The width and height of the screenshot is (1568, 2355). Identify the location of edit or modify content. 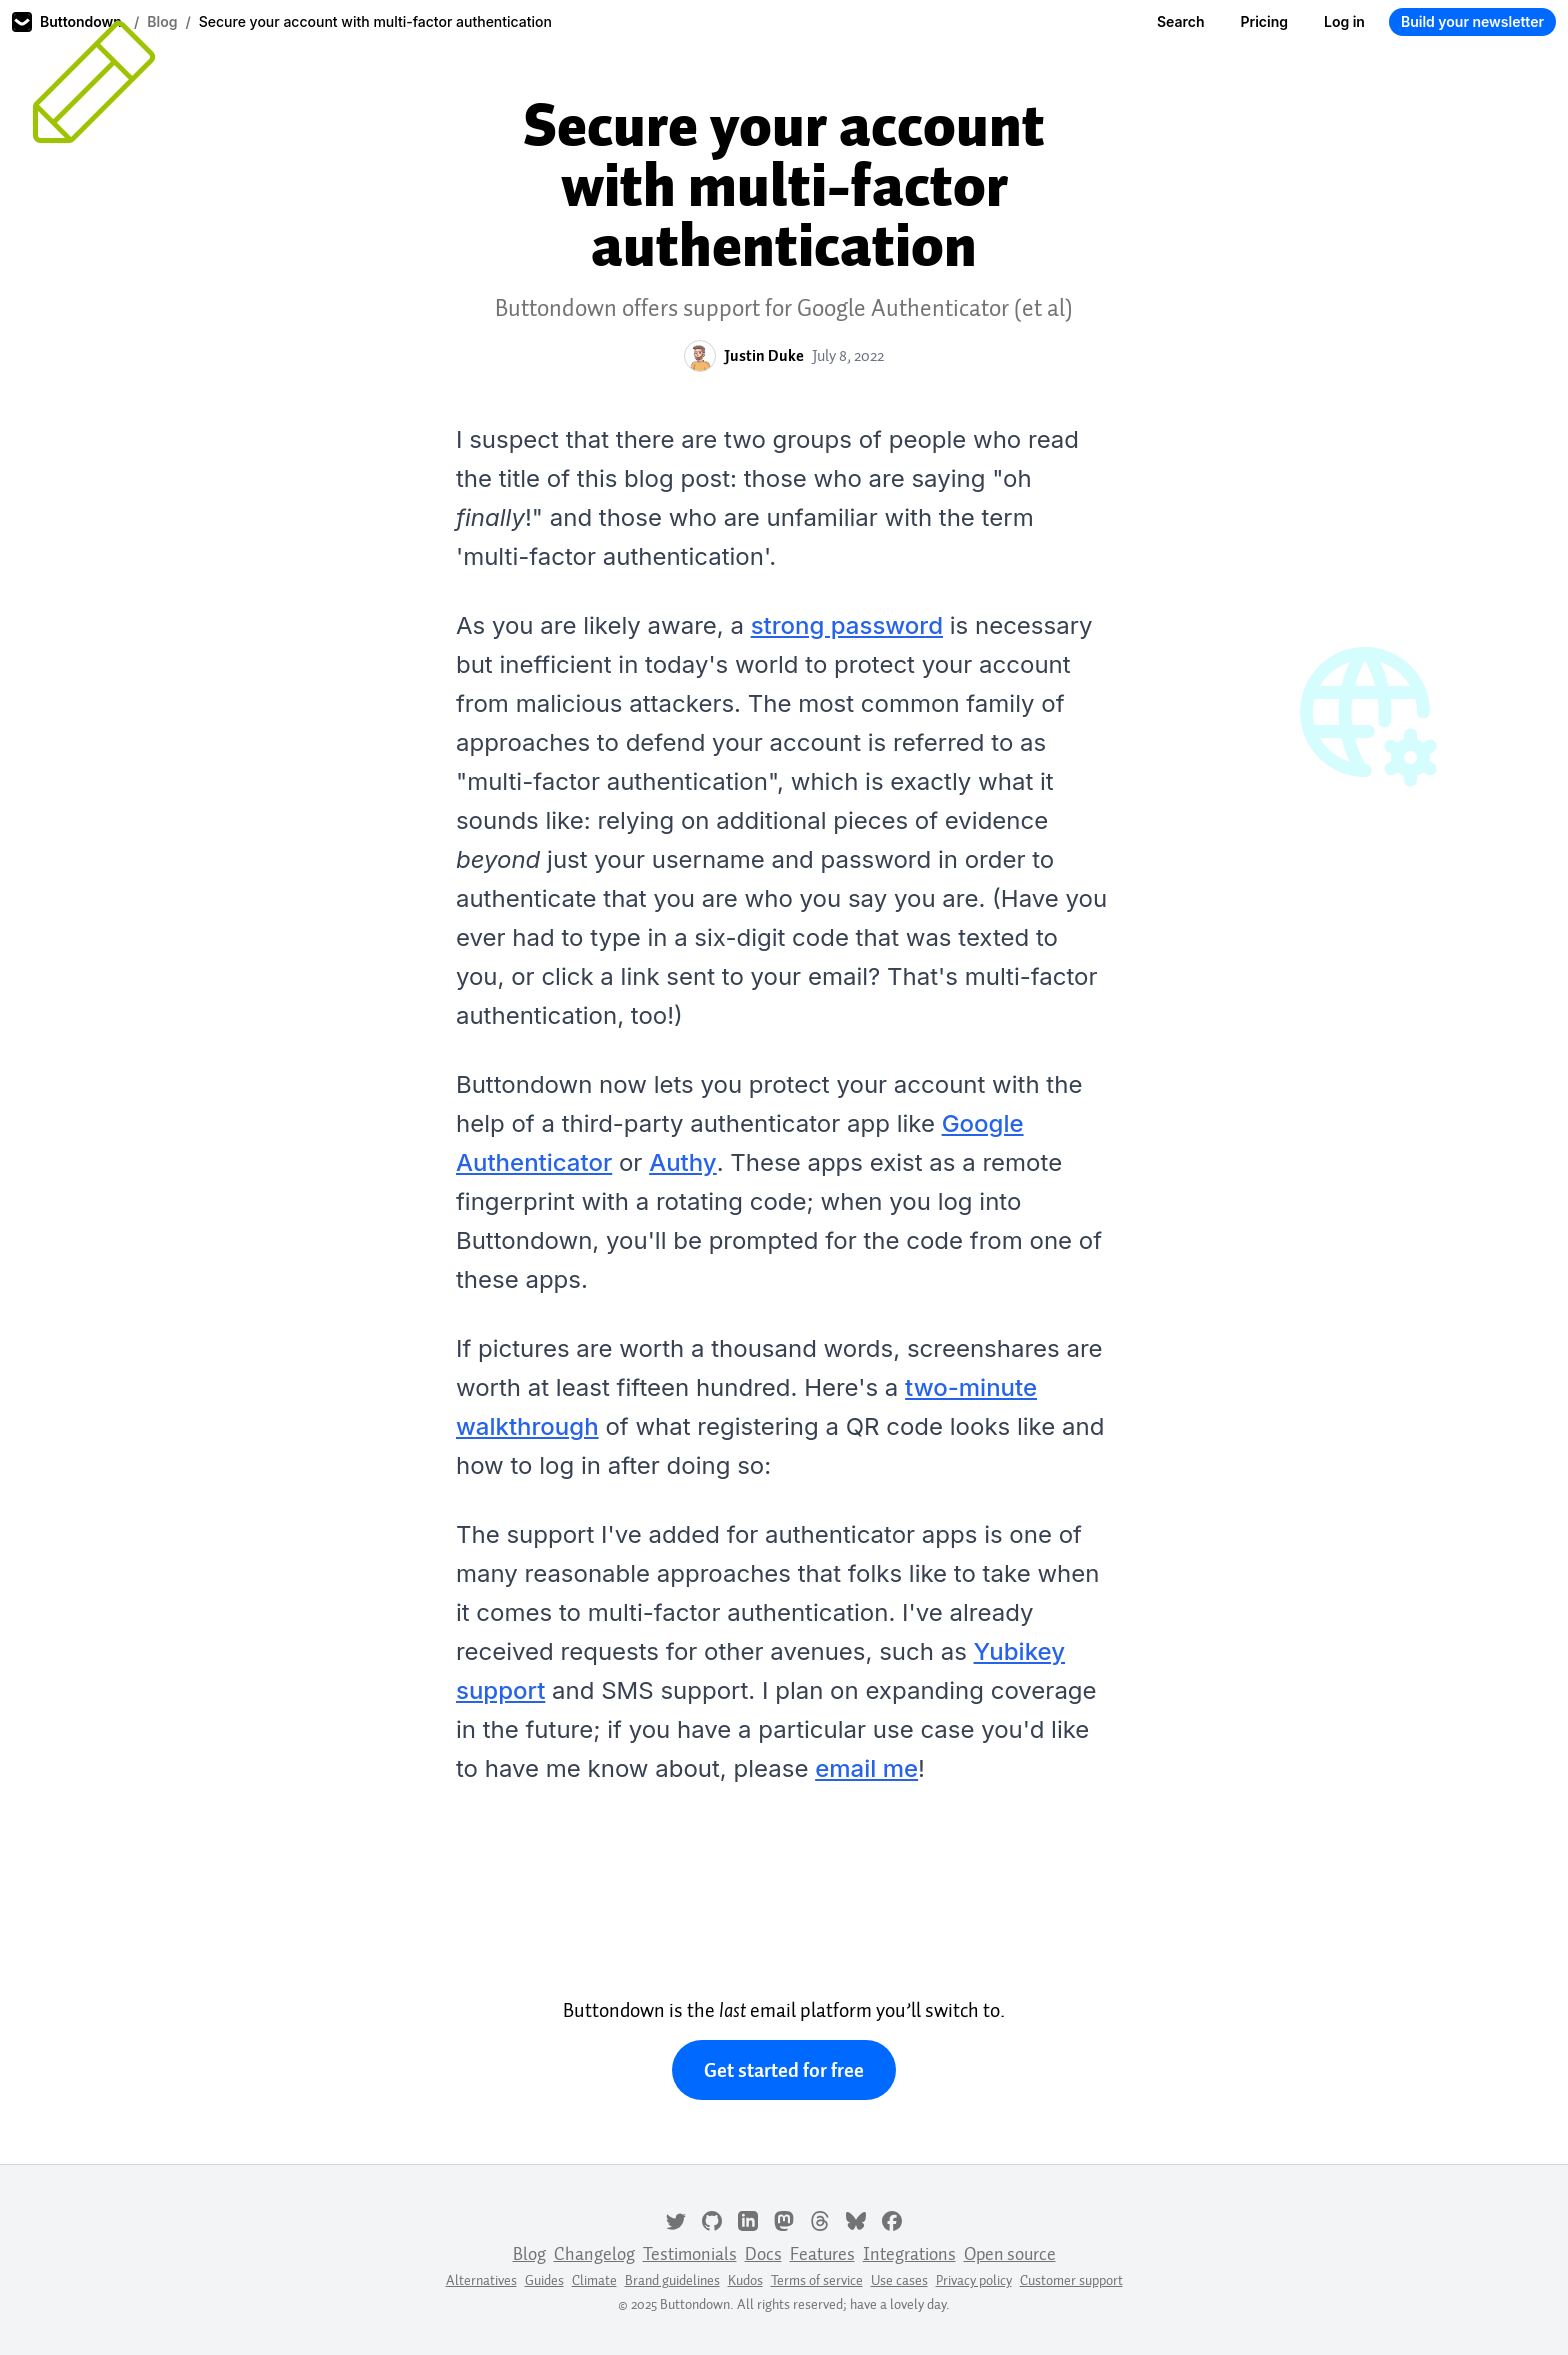
(91, 84).